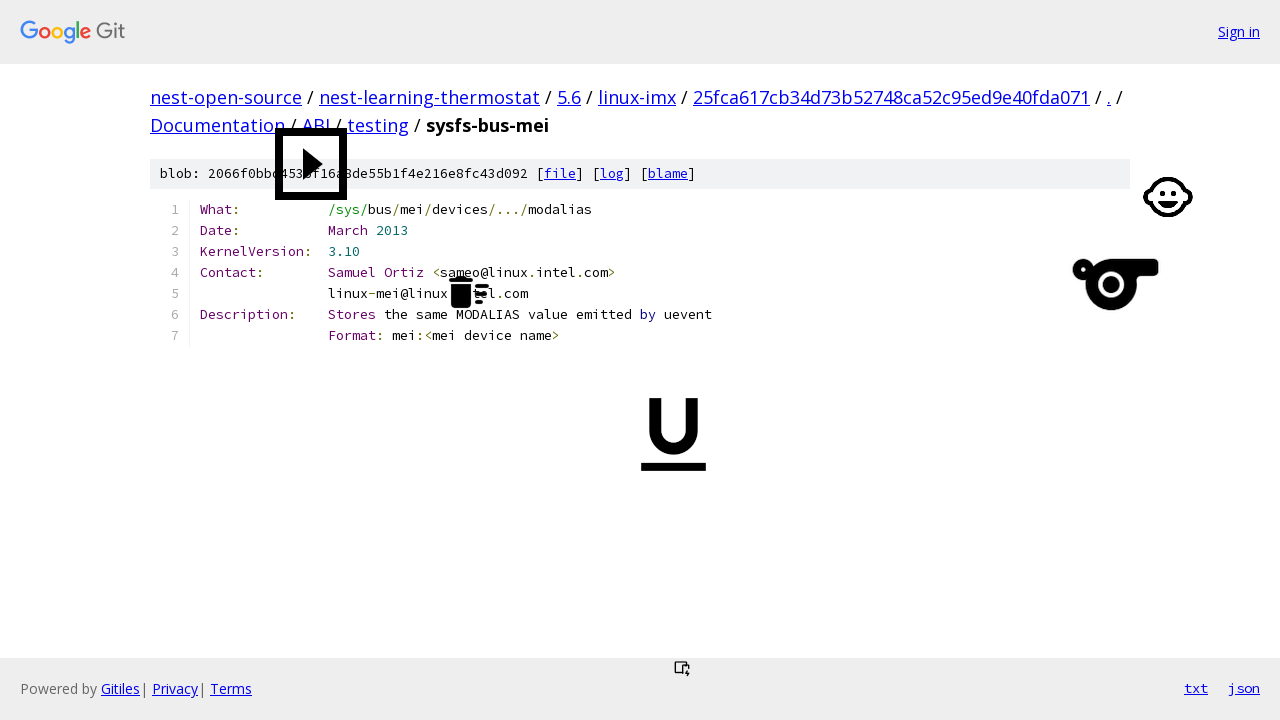 The width and height of the screenshot is (1280, 720). Describe the element at coordinates (682, 668) in the screenshot. I see `device charging or power status` at that location.